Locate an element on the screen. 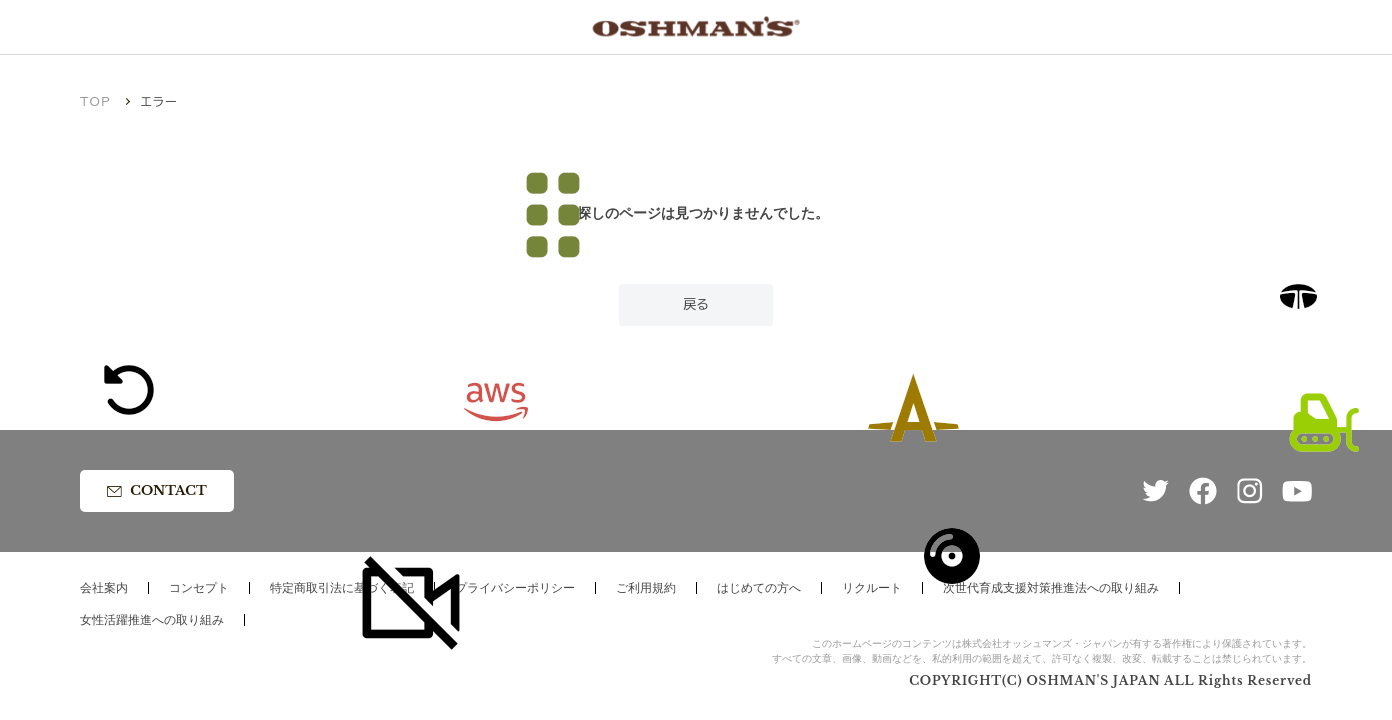  tata group company logo is located at coordinates (1298, 296).